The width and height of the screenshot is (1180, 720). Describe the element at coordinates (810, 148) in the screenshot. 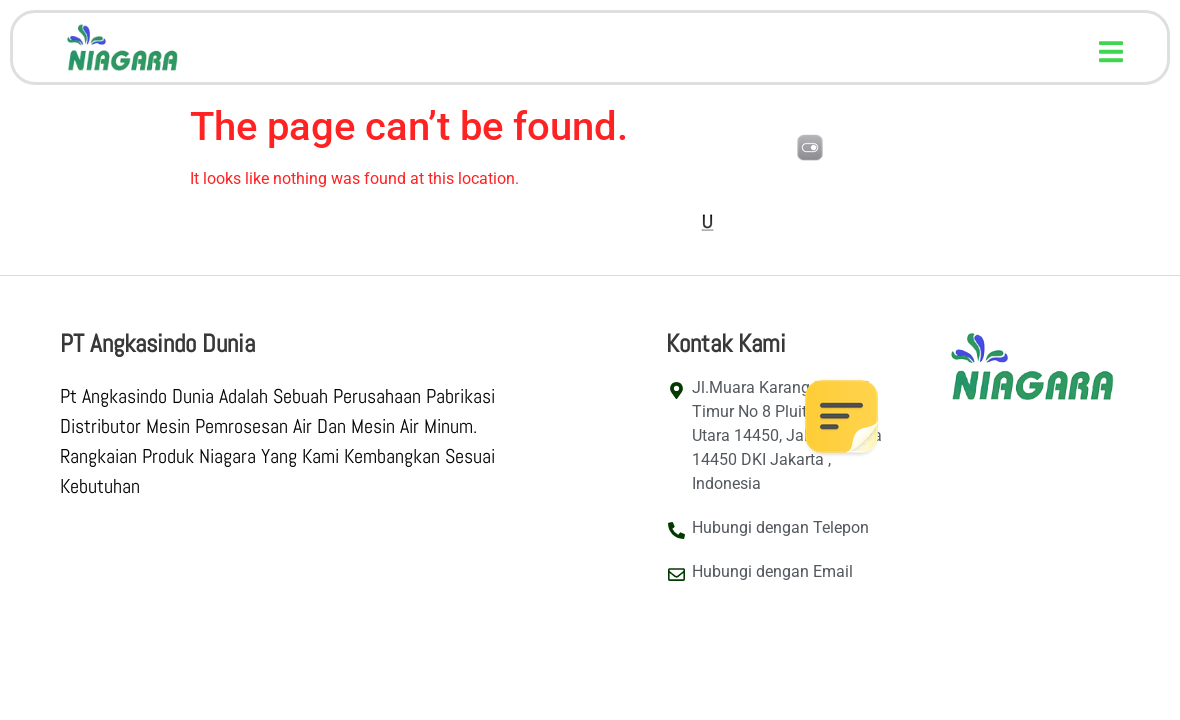

I see `access zoom accessibility settings` at that location.